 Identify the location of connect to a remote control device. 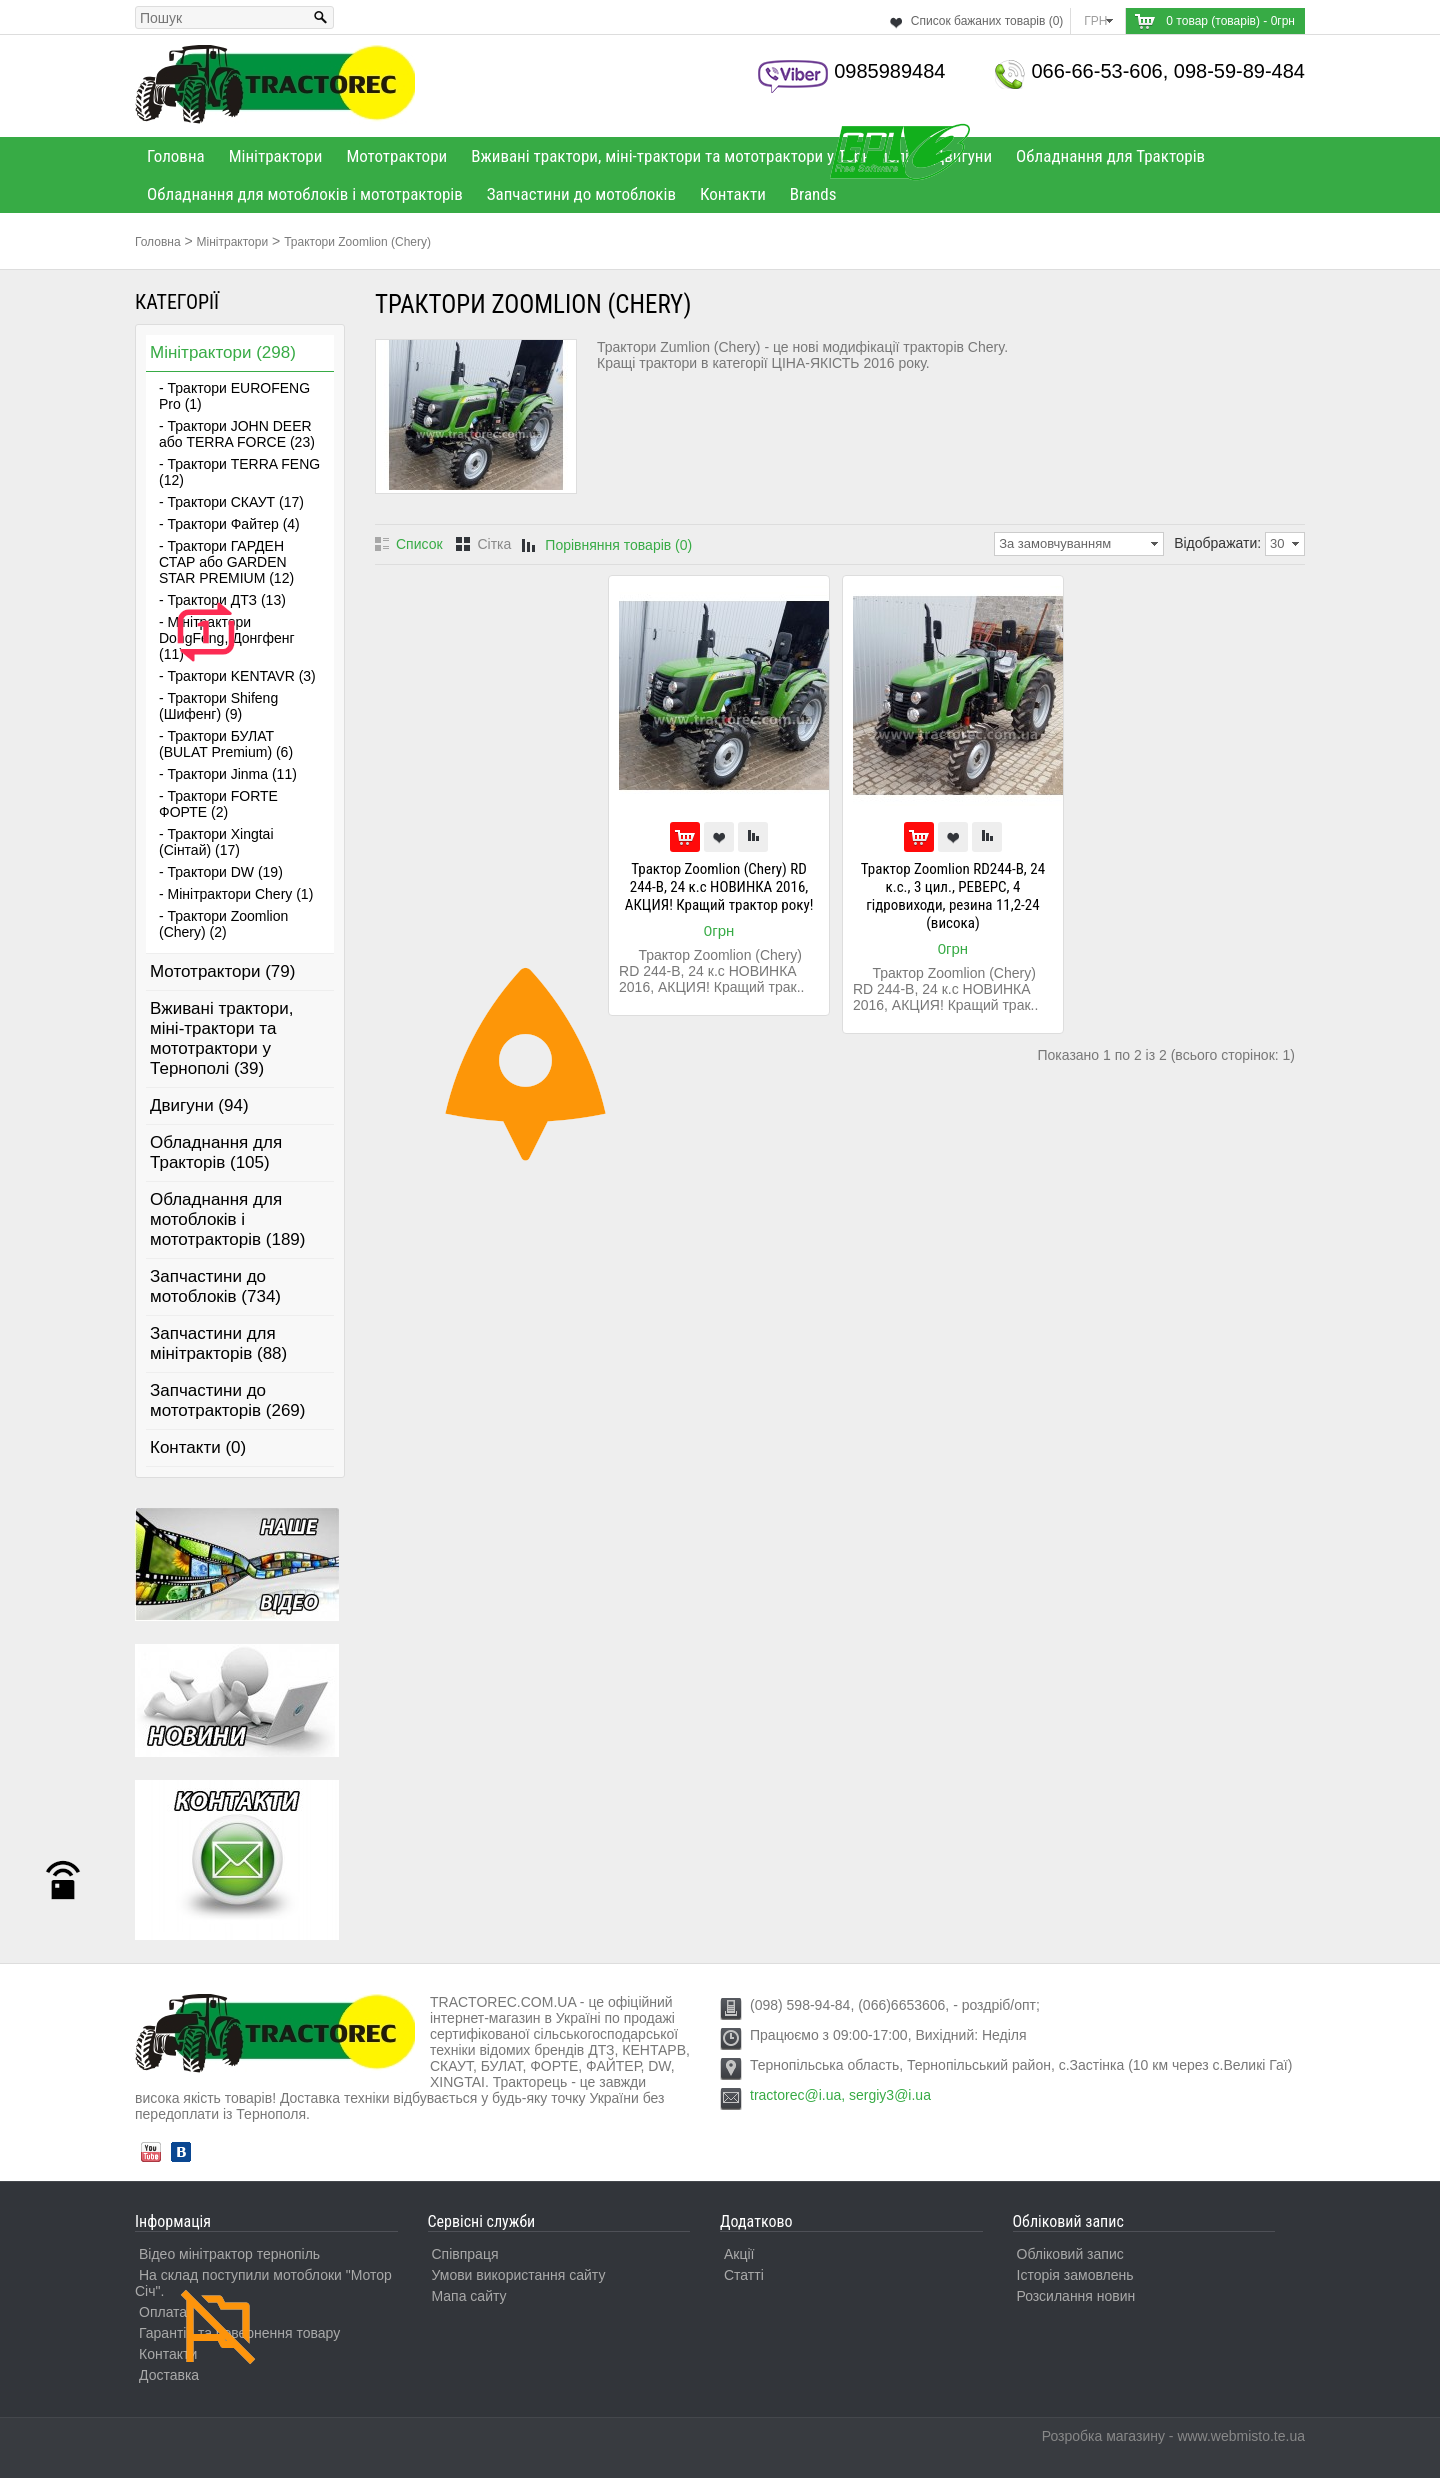
(63, 1880).